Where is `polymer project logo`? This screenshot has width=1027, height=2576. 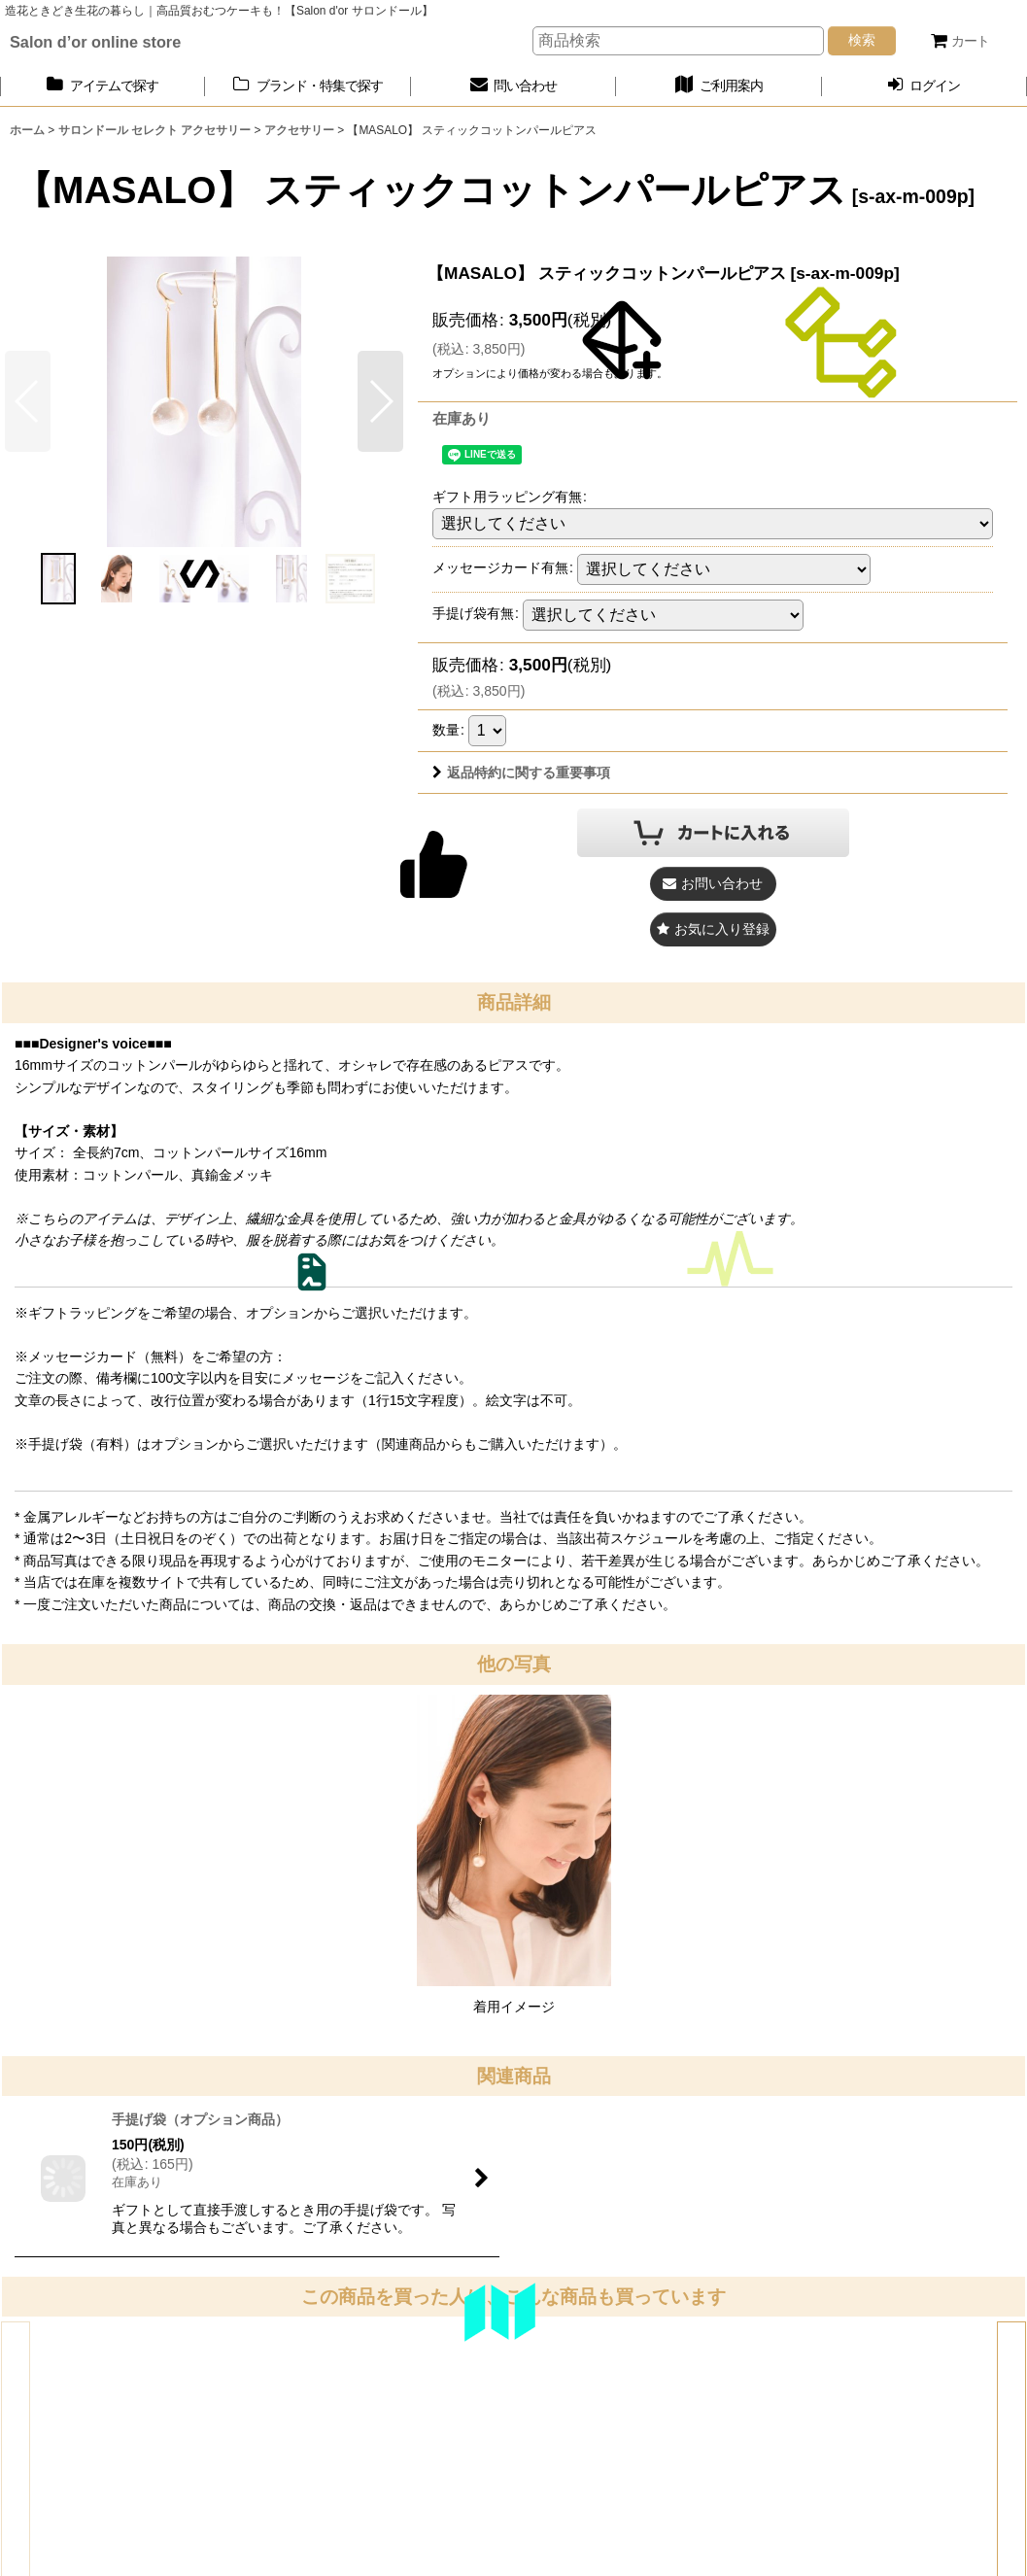 polymer project logo is located at coordinates (199, 573).